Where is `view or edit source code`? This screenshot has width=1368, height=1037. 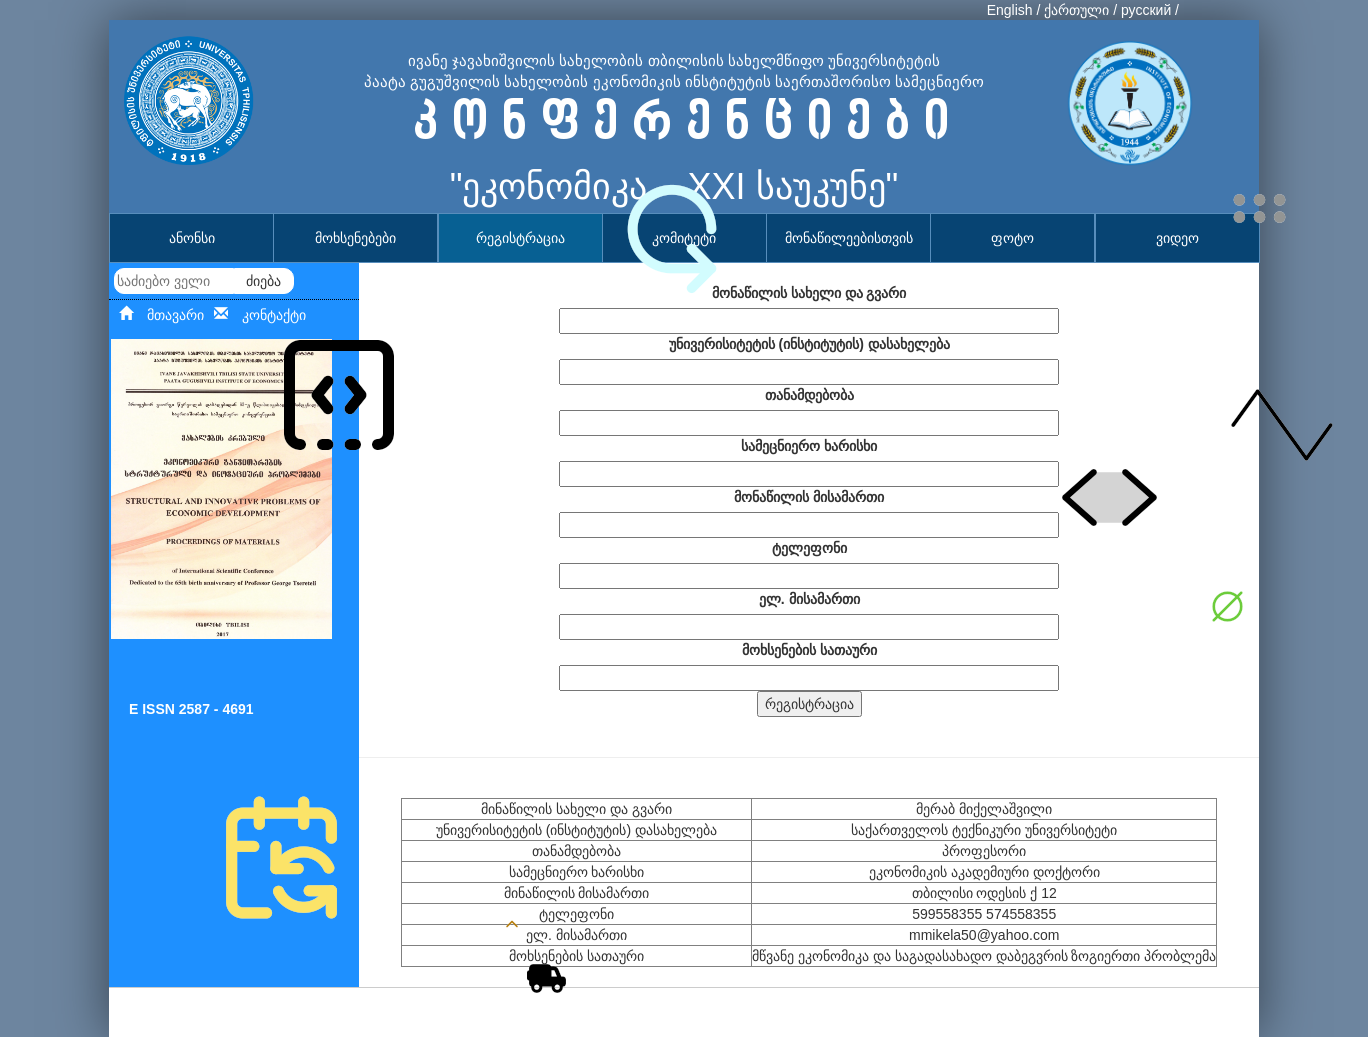
view or edit source code is located at coordinates (1109, 497).